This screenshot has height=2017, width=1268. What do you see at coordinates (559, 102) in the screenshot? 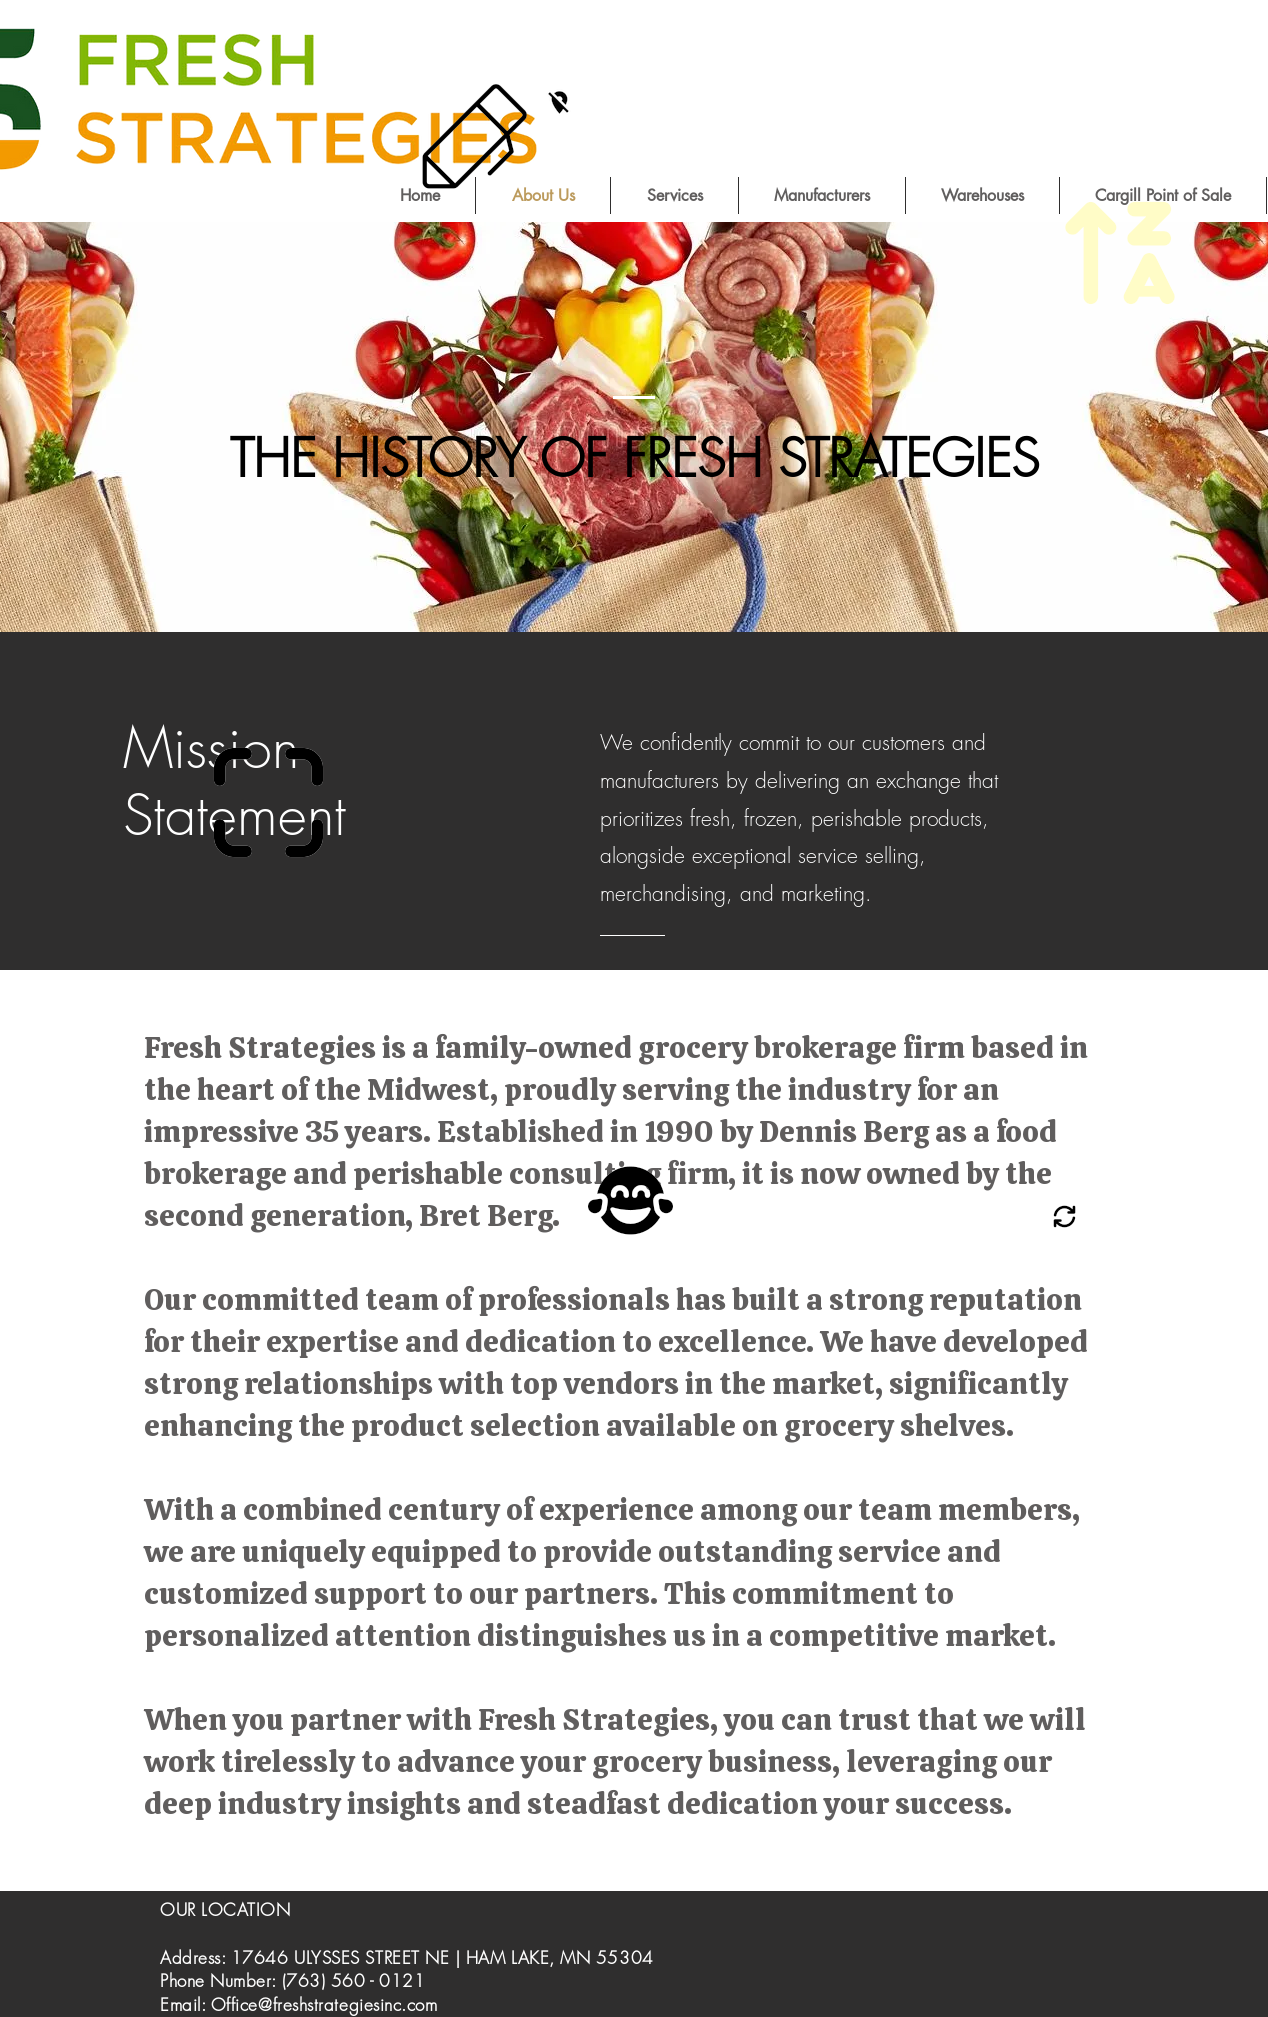
I see `disable location services` at bounding box center [559, 102].